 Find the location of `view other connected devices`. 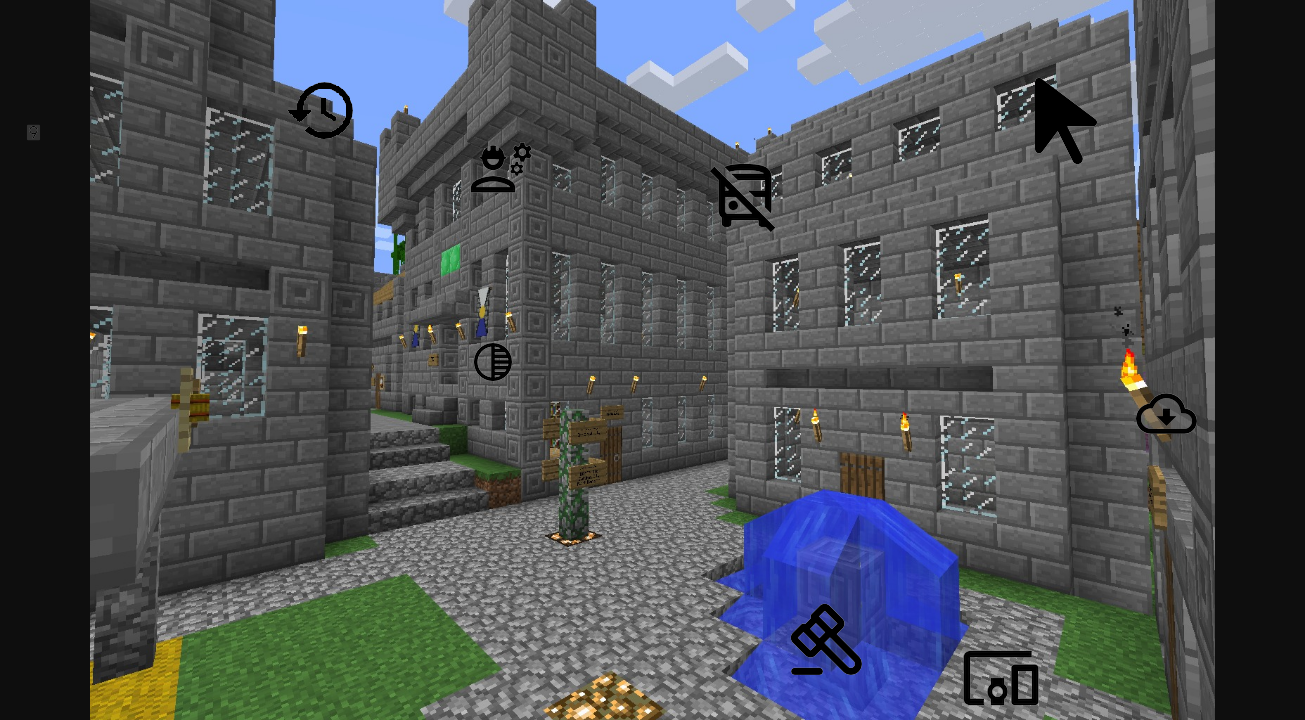

view other connected devices is located at coordinates (1001, 678).